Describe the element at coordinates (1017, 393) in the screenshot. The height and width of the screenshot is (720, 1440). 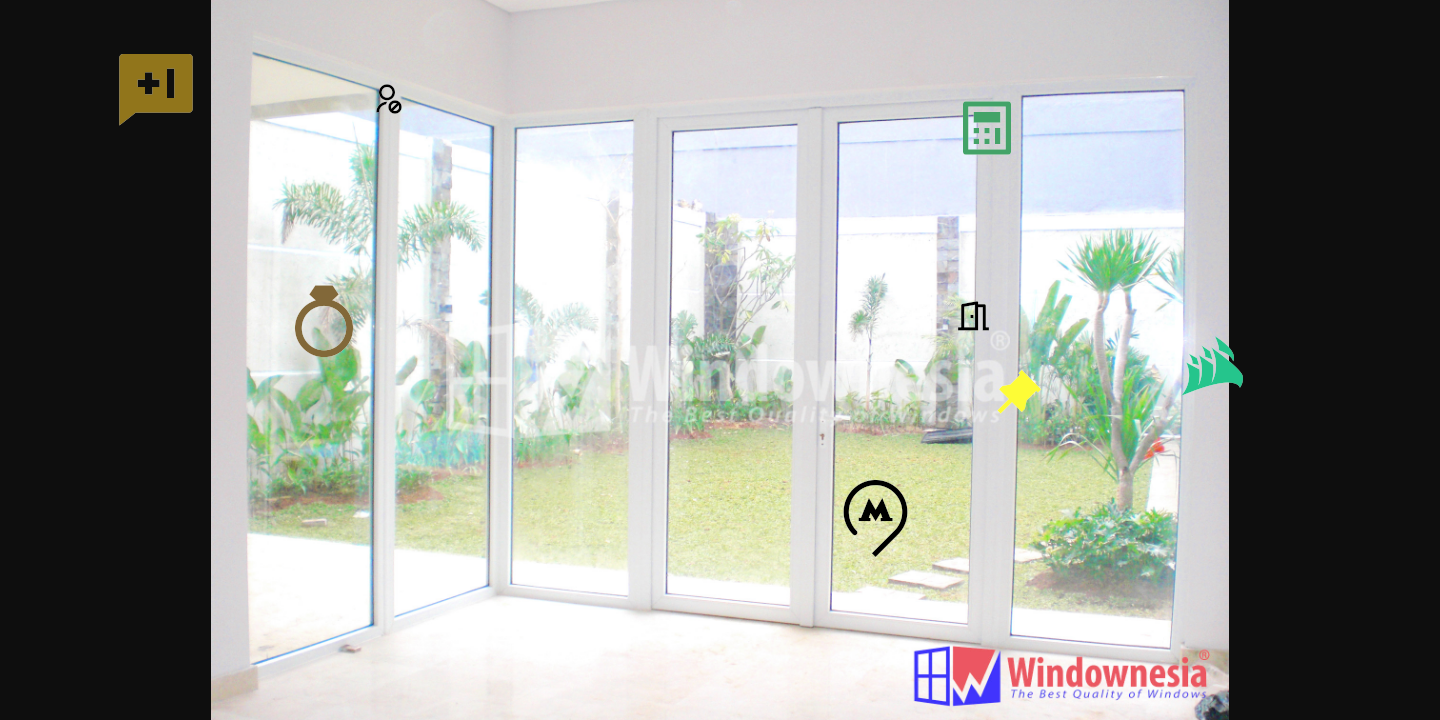
I see `pin an item to keep it visible` at that location.